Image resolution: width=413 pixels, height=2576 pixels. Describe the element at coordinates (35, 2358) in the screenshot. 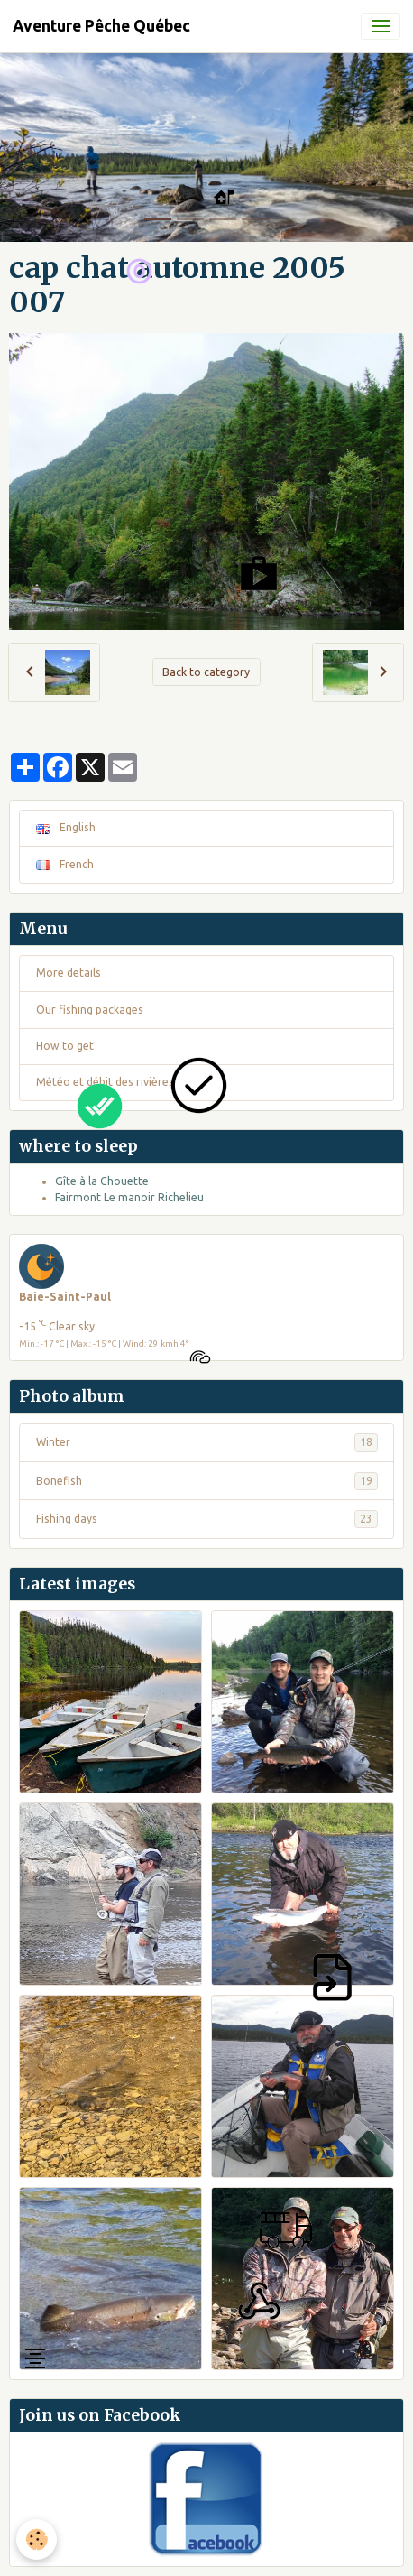

I see `center align text` at that location.